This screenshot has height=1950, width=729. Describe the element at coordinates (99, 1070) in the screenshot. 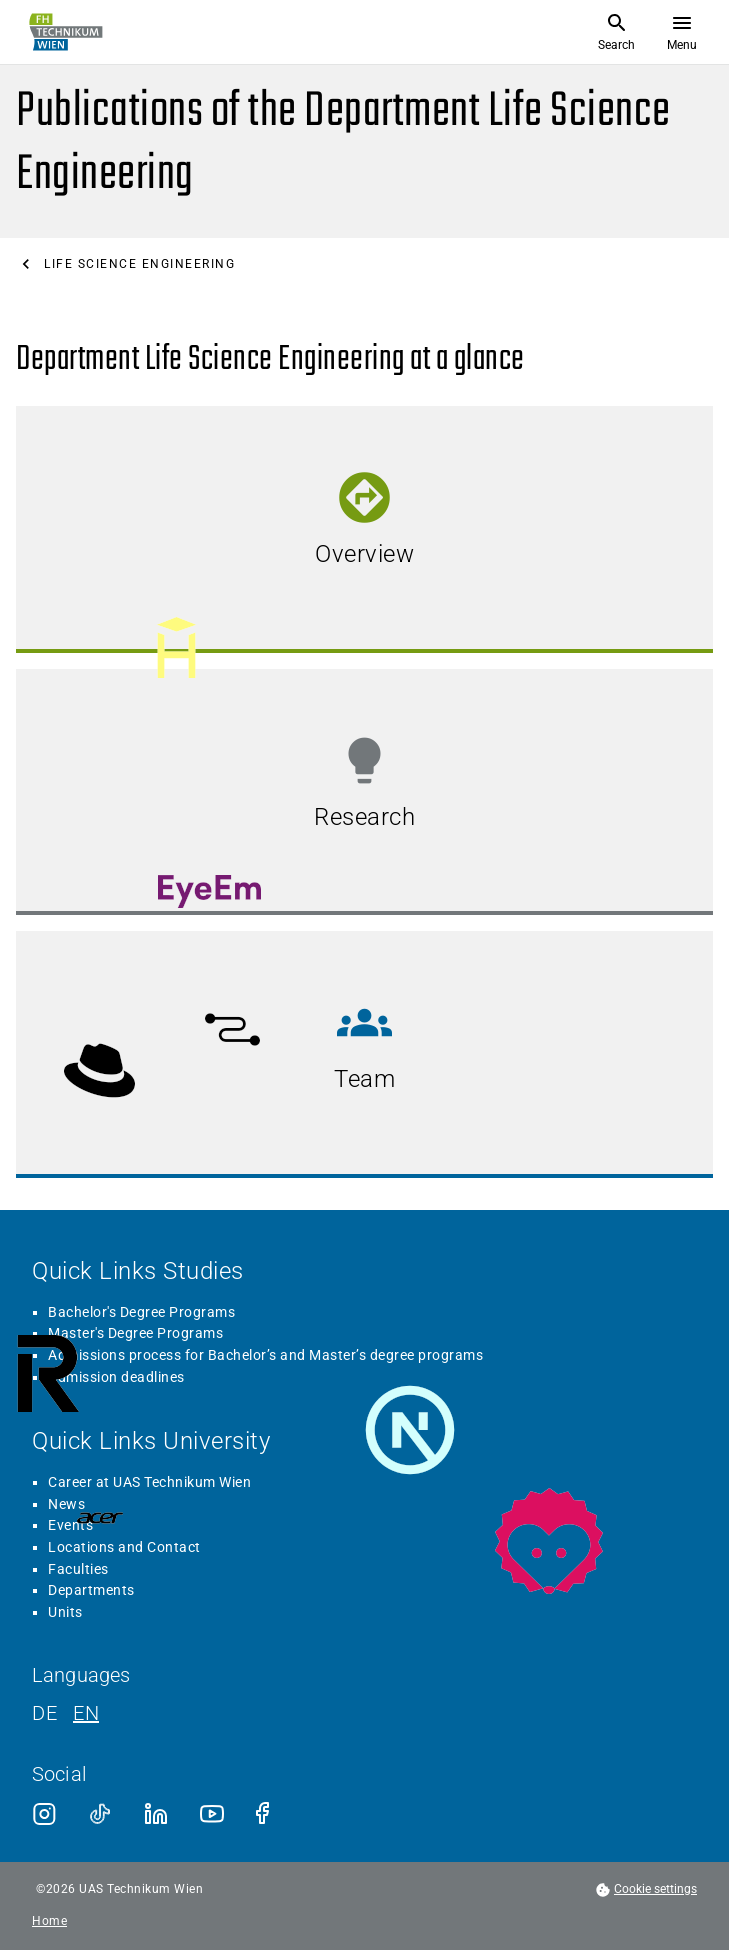

I see `Red Hat company logo` at that location.